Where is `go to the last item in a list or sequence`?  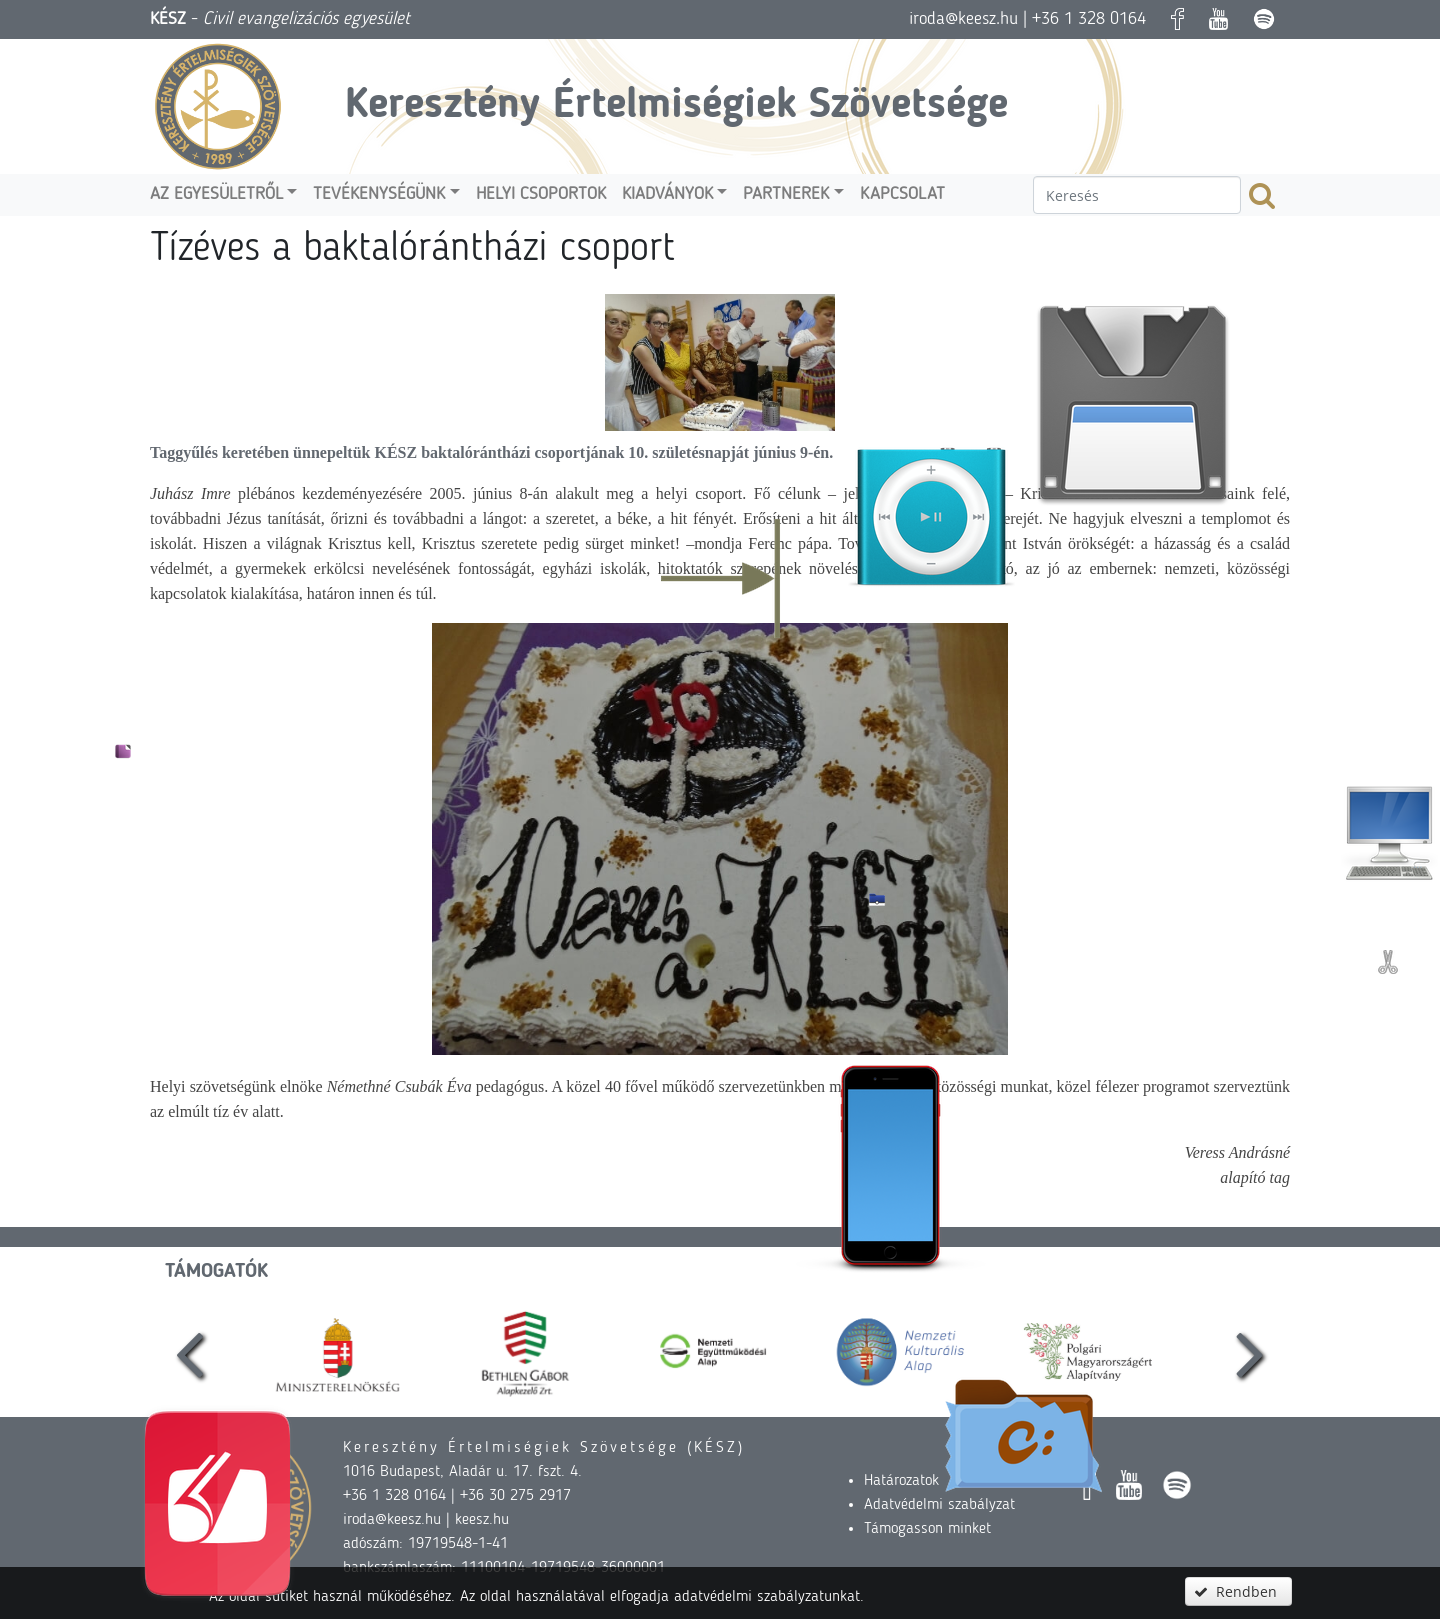 go to the last item in a list or sequence is located at coordinates (720, 578).